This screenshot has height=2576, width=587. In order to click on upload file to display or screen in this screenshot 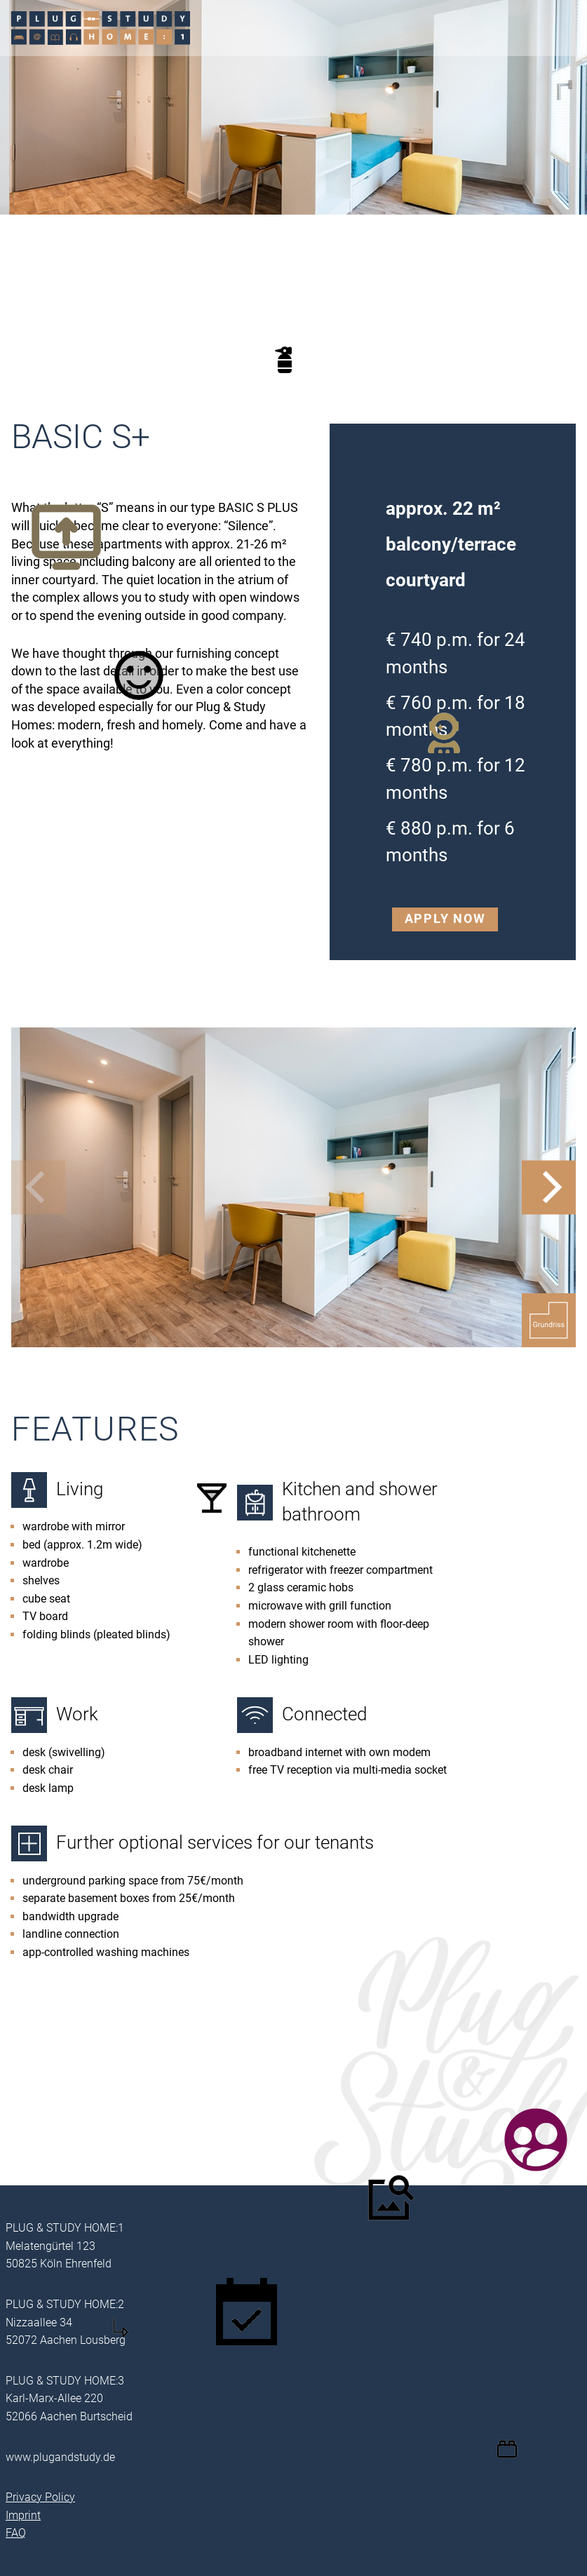, I will do `click(66, 534)`.